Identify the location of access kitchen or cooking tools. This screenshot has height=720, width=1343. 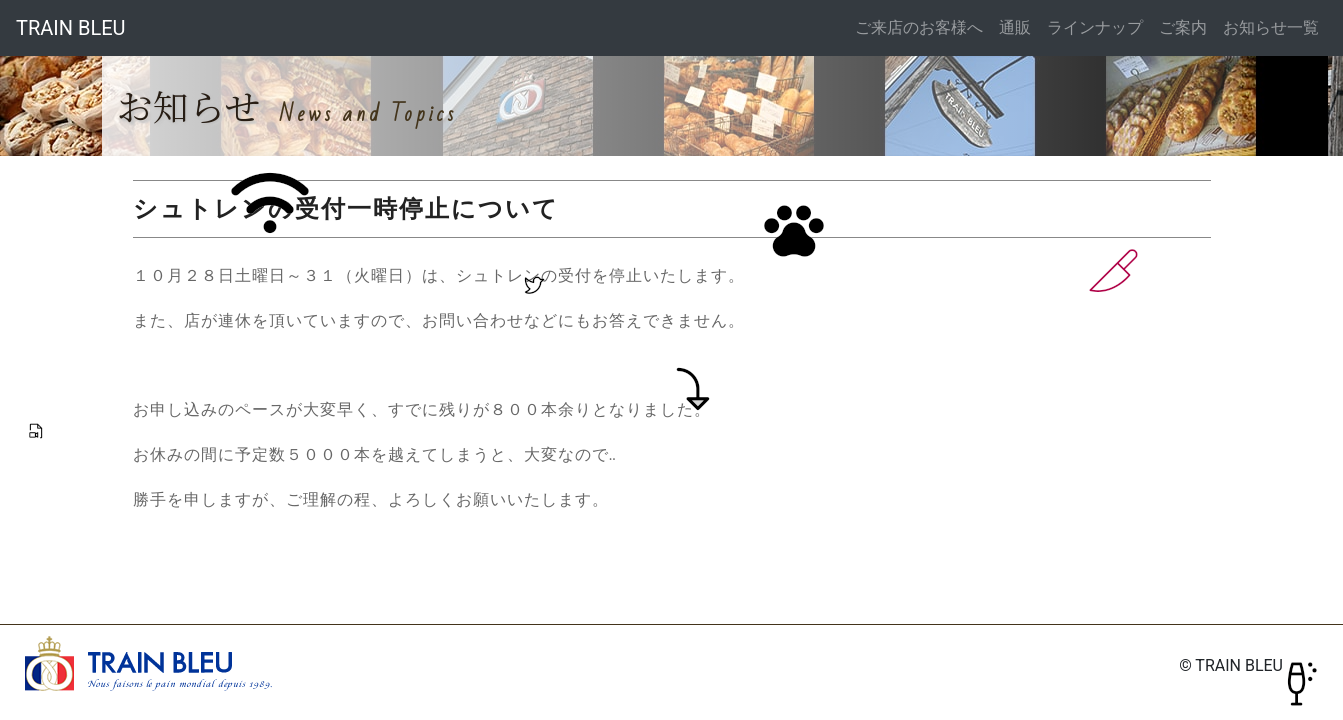
(1113, 271).